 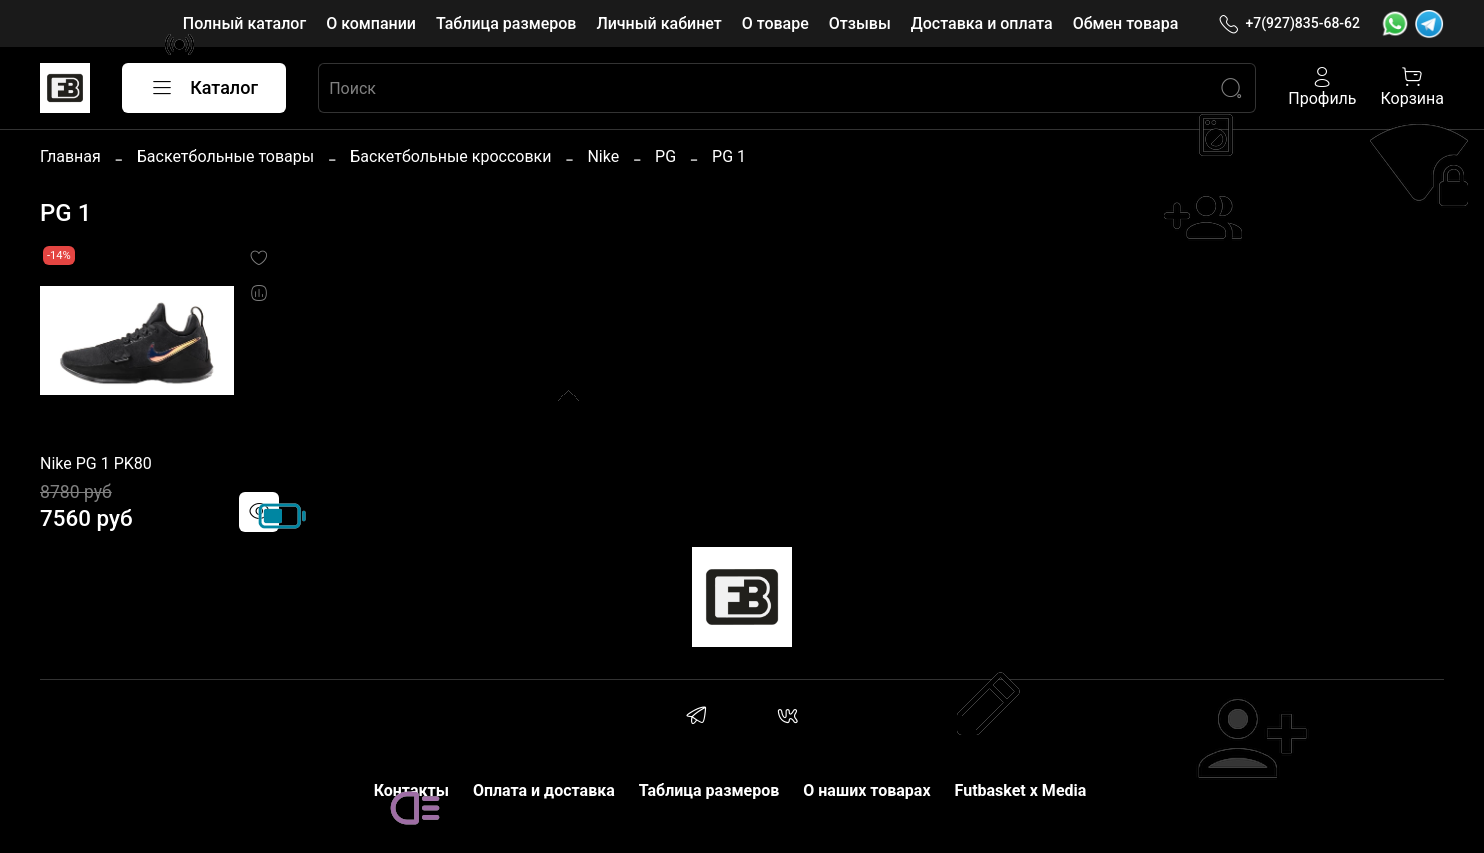 What do you see at coordinates (415, 808) in the screenshot?
I see `toggle vehicle headlights on or off` at bounding box center [415, 808].